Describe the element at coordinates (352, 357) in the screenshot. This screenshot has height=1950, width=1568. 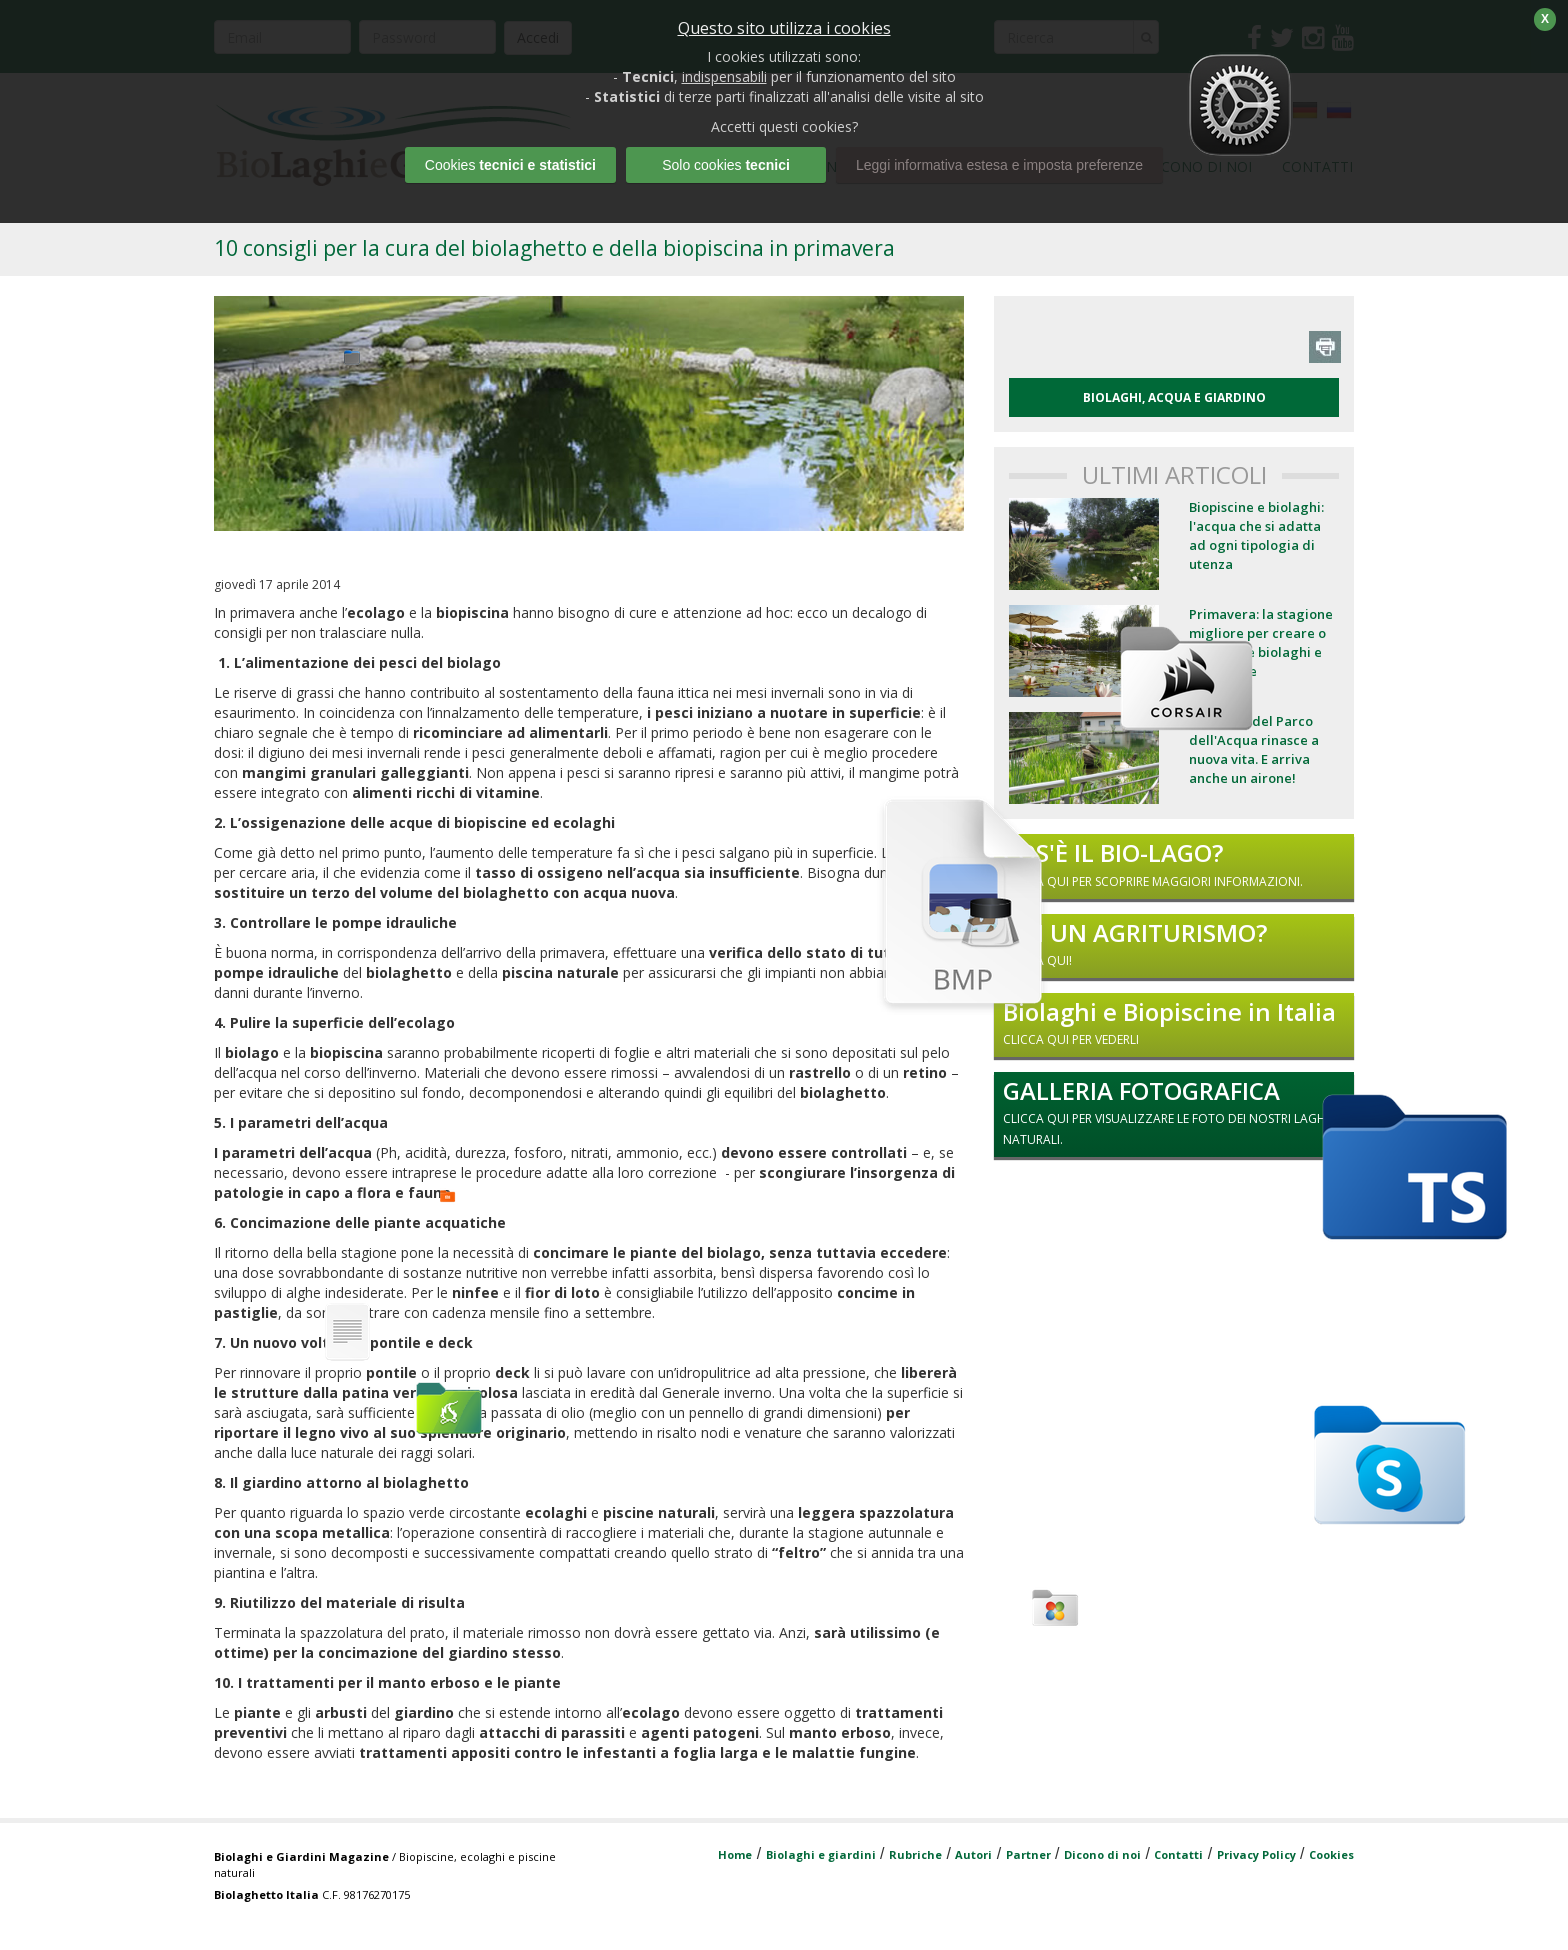
I see `open a folder to view its contents` at that location.